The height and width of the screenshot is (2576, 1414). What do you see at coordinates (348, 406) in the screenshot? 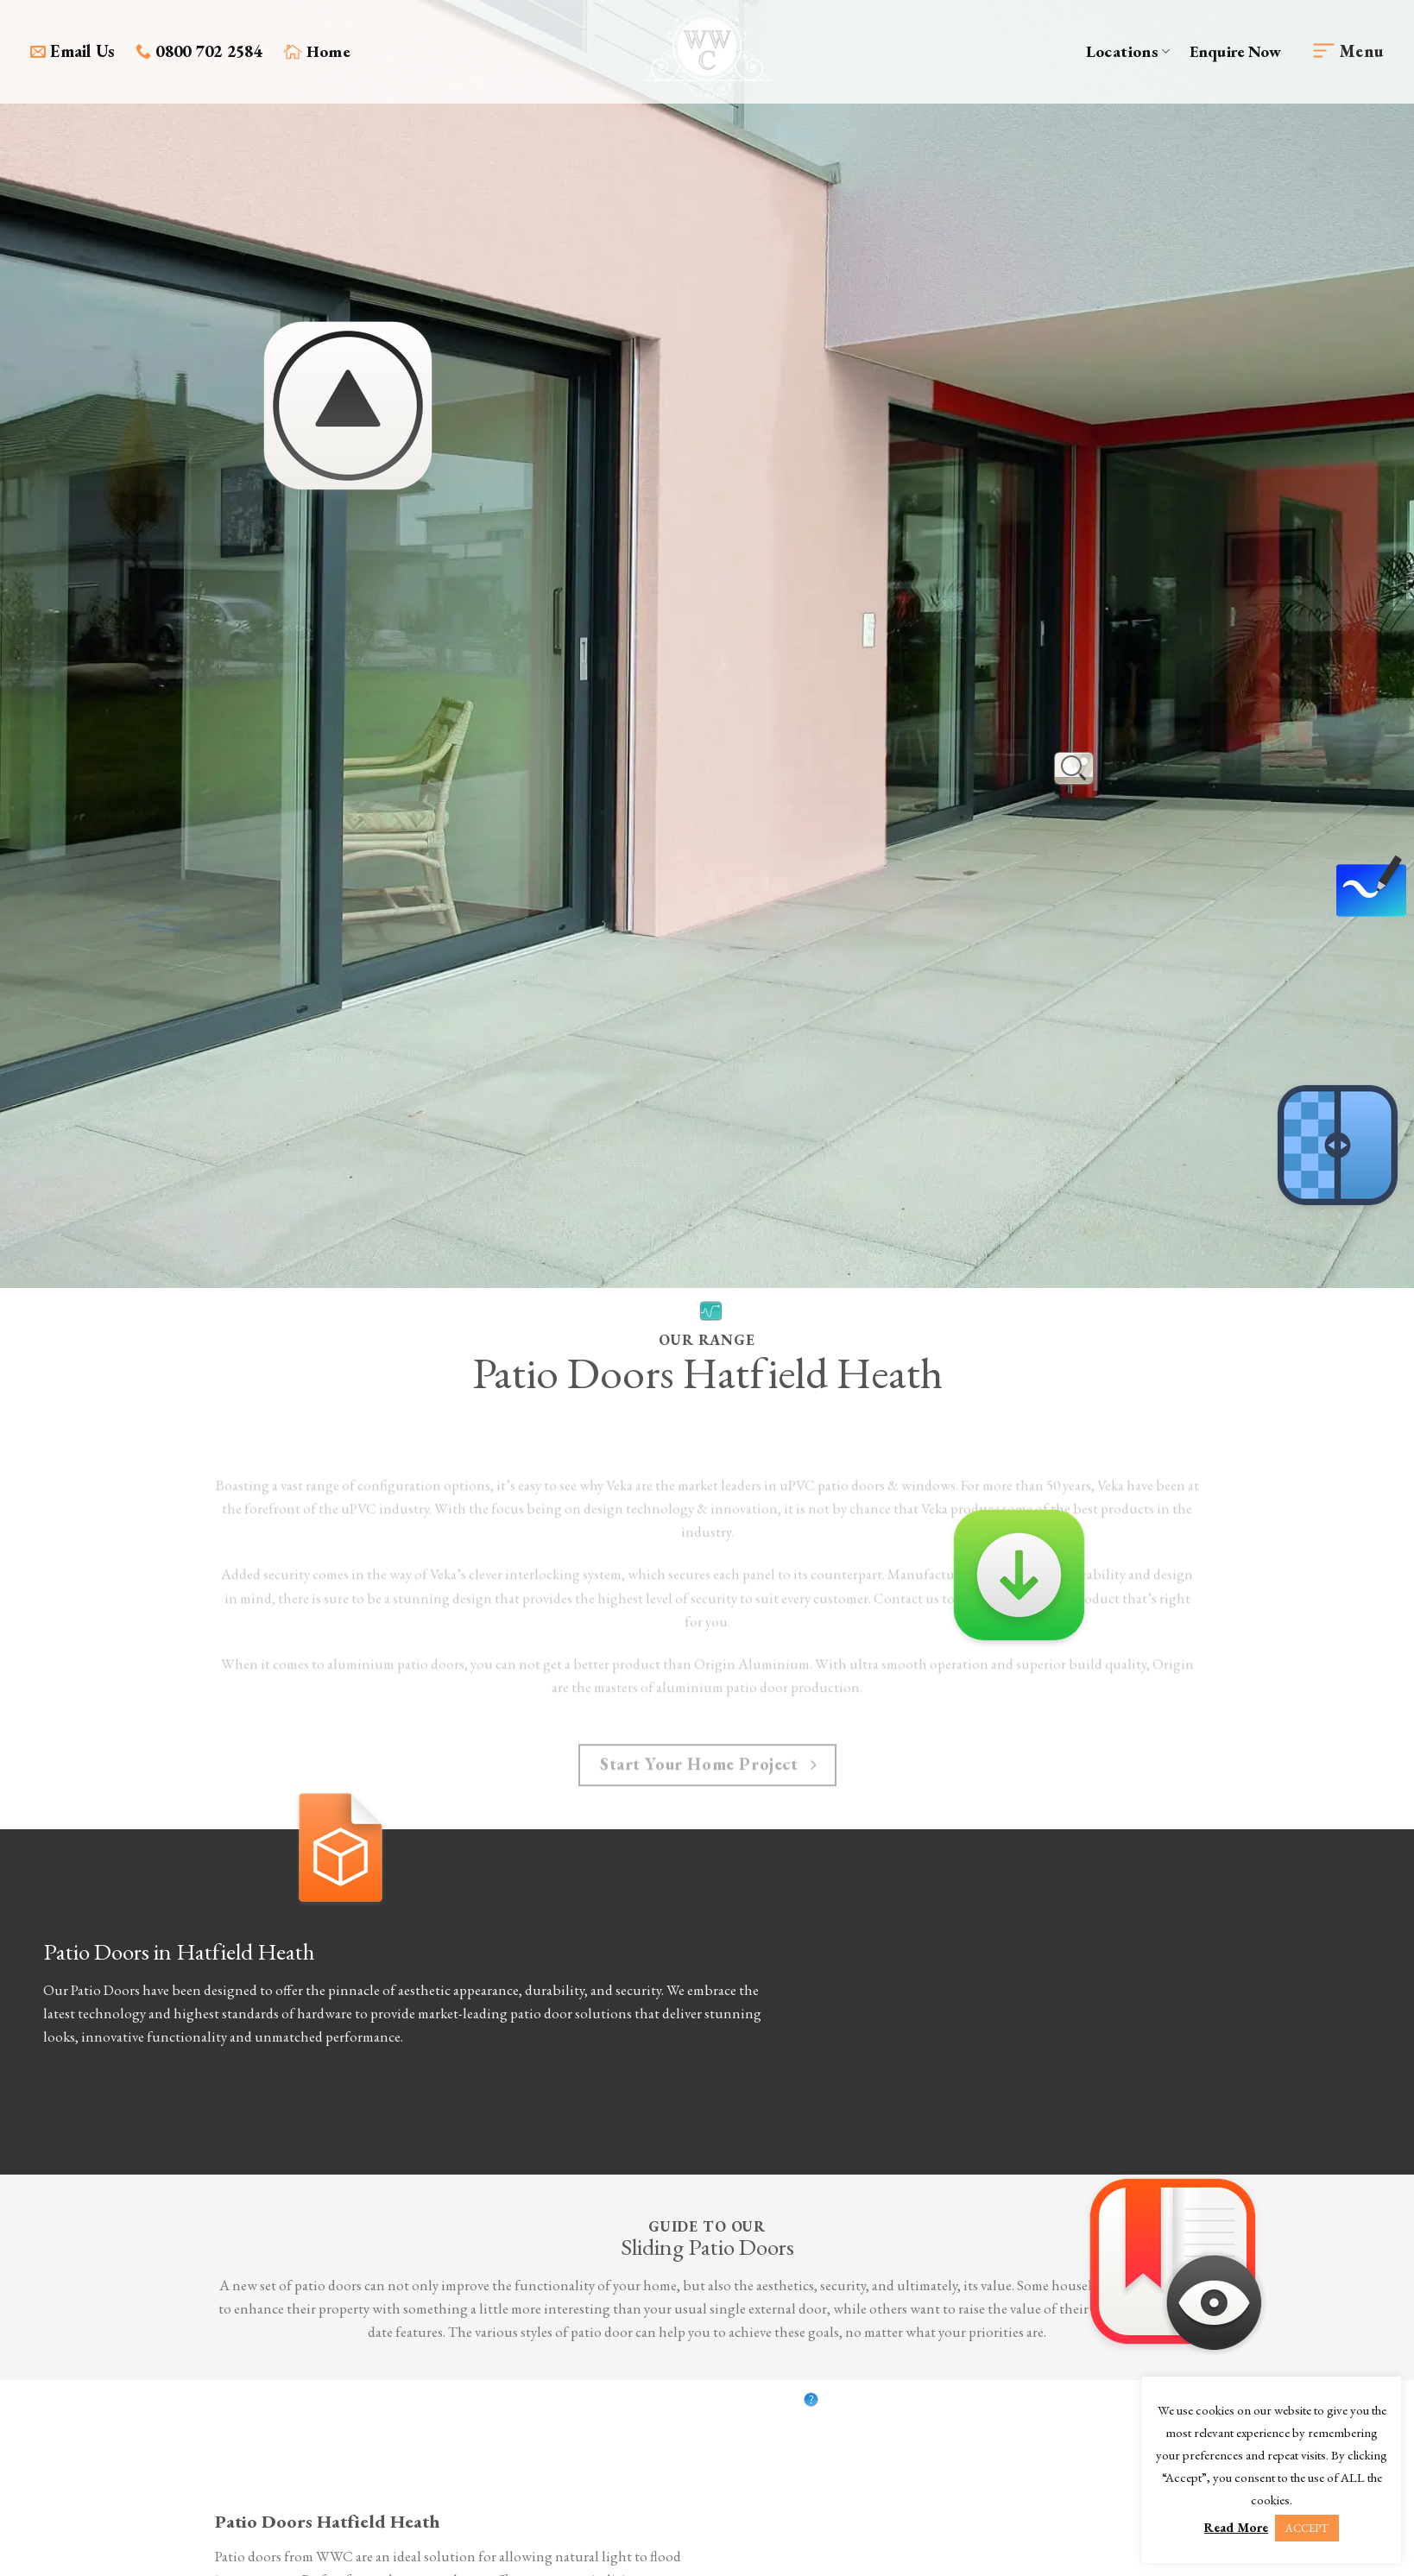
I see `launch AppImageLauncher application` at bounding box center [348, 406].